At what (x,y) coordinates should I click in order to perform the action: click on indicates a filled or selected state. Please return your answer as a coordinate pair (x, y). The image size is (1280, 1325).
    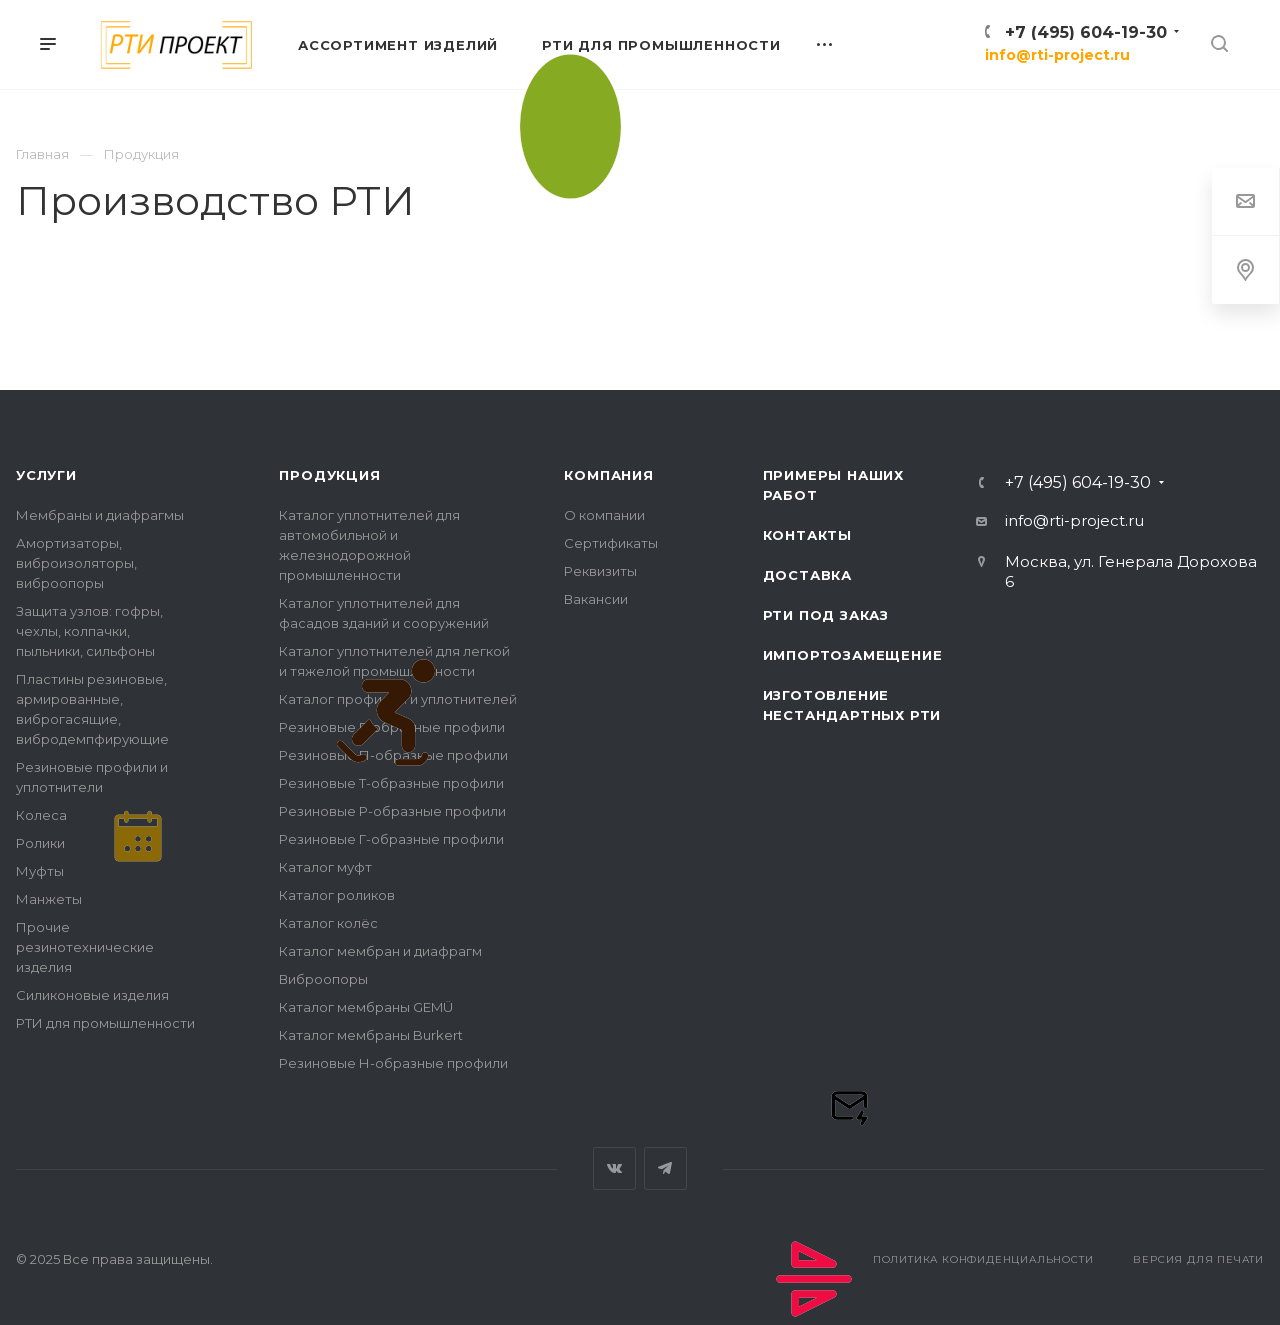
    Looking at the image, I should click on (570, 126).